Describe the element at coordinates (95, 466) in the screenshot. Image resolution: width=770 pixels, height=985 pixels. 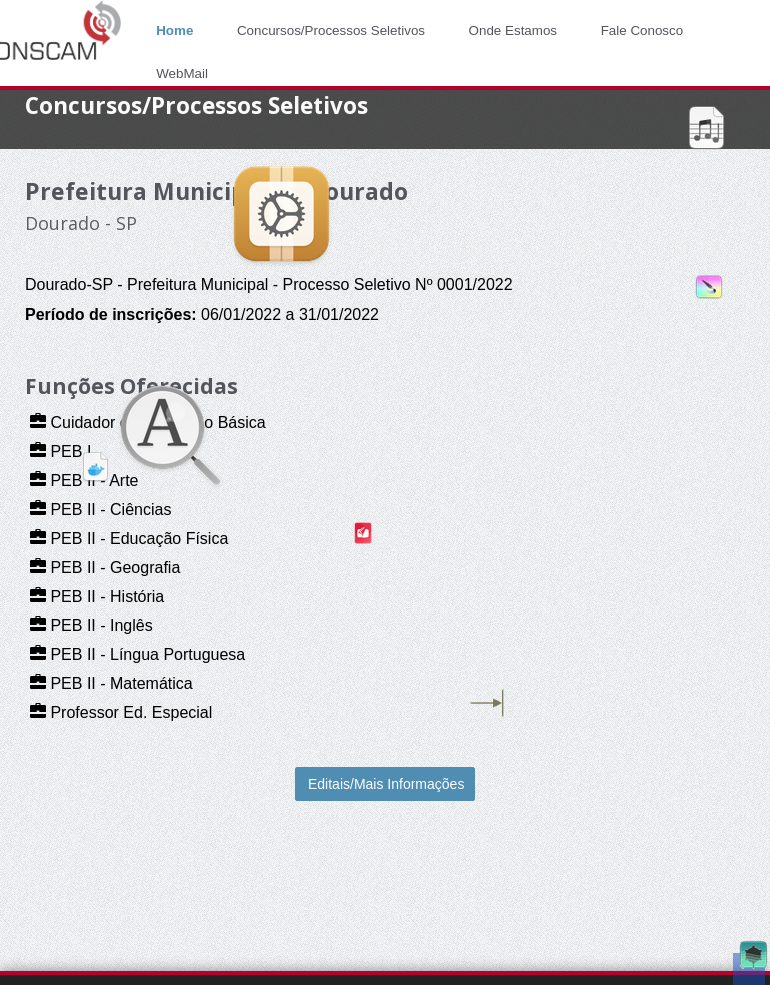
I see `dockerfile or docker configuration file` at that location.